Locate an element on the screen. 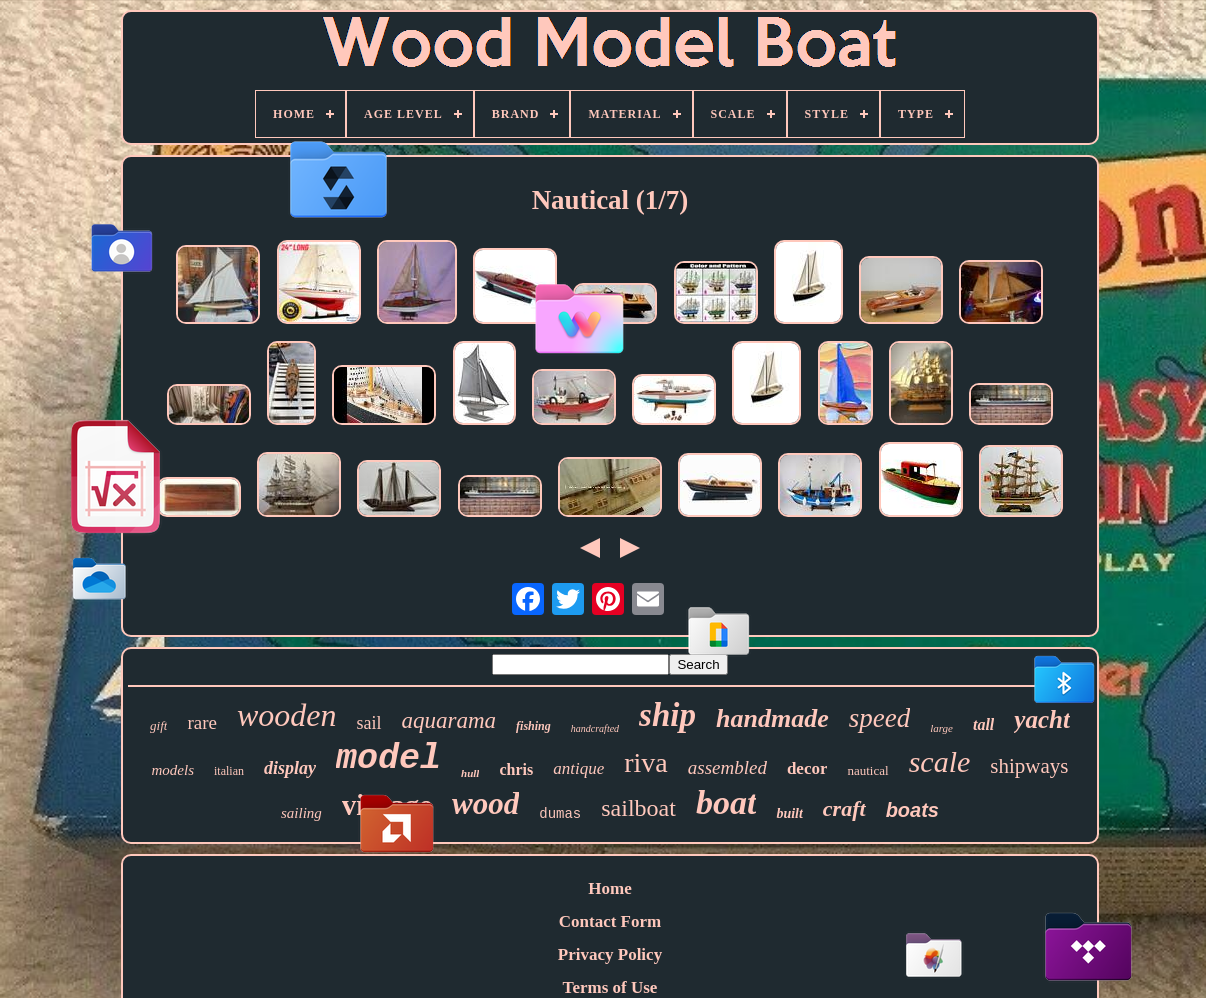 The height and width of the screenshot is (998, 1206). open user profile folder is located at coordinates (121, 249).